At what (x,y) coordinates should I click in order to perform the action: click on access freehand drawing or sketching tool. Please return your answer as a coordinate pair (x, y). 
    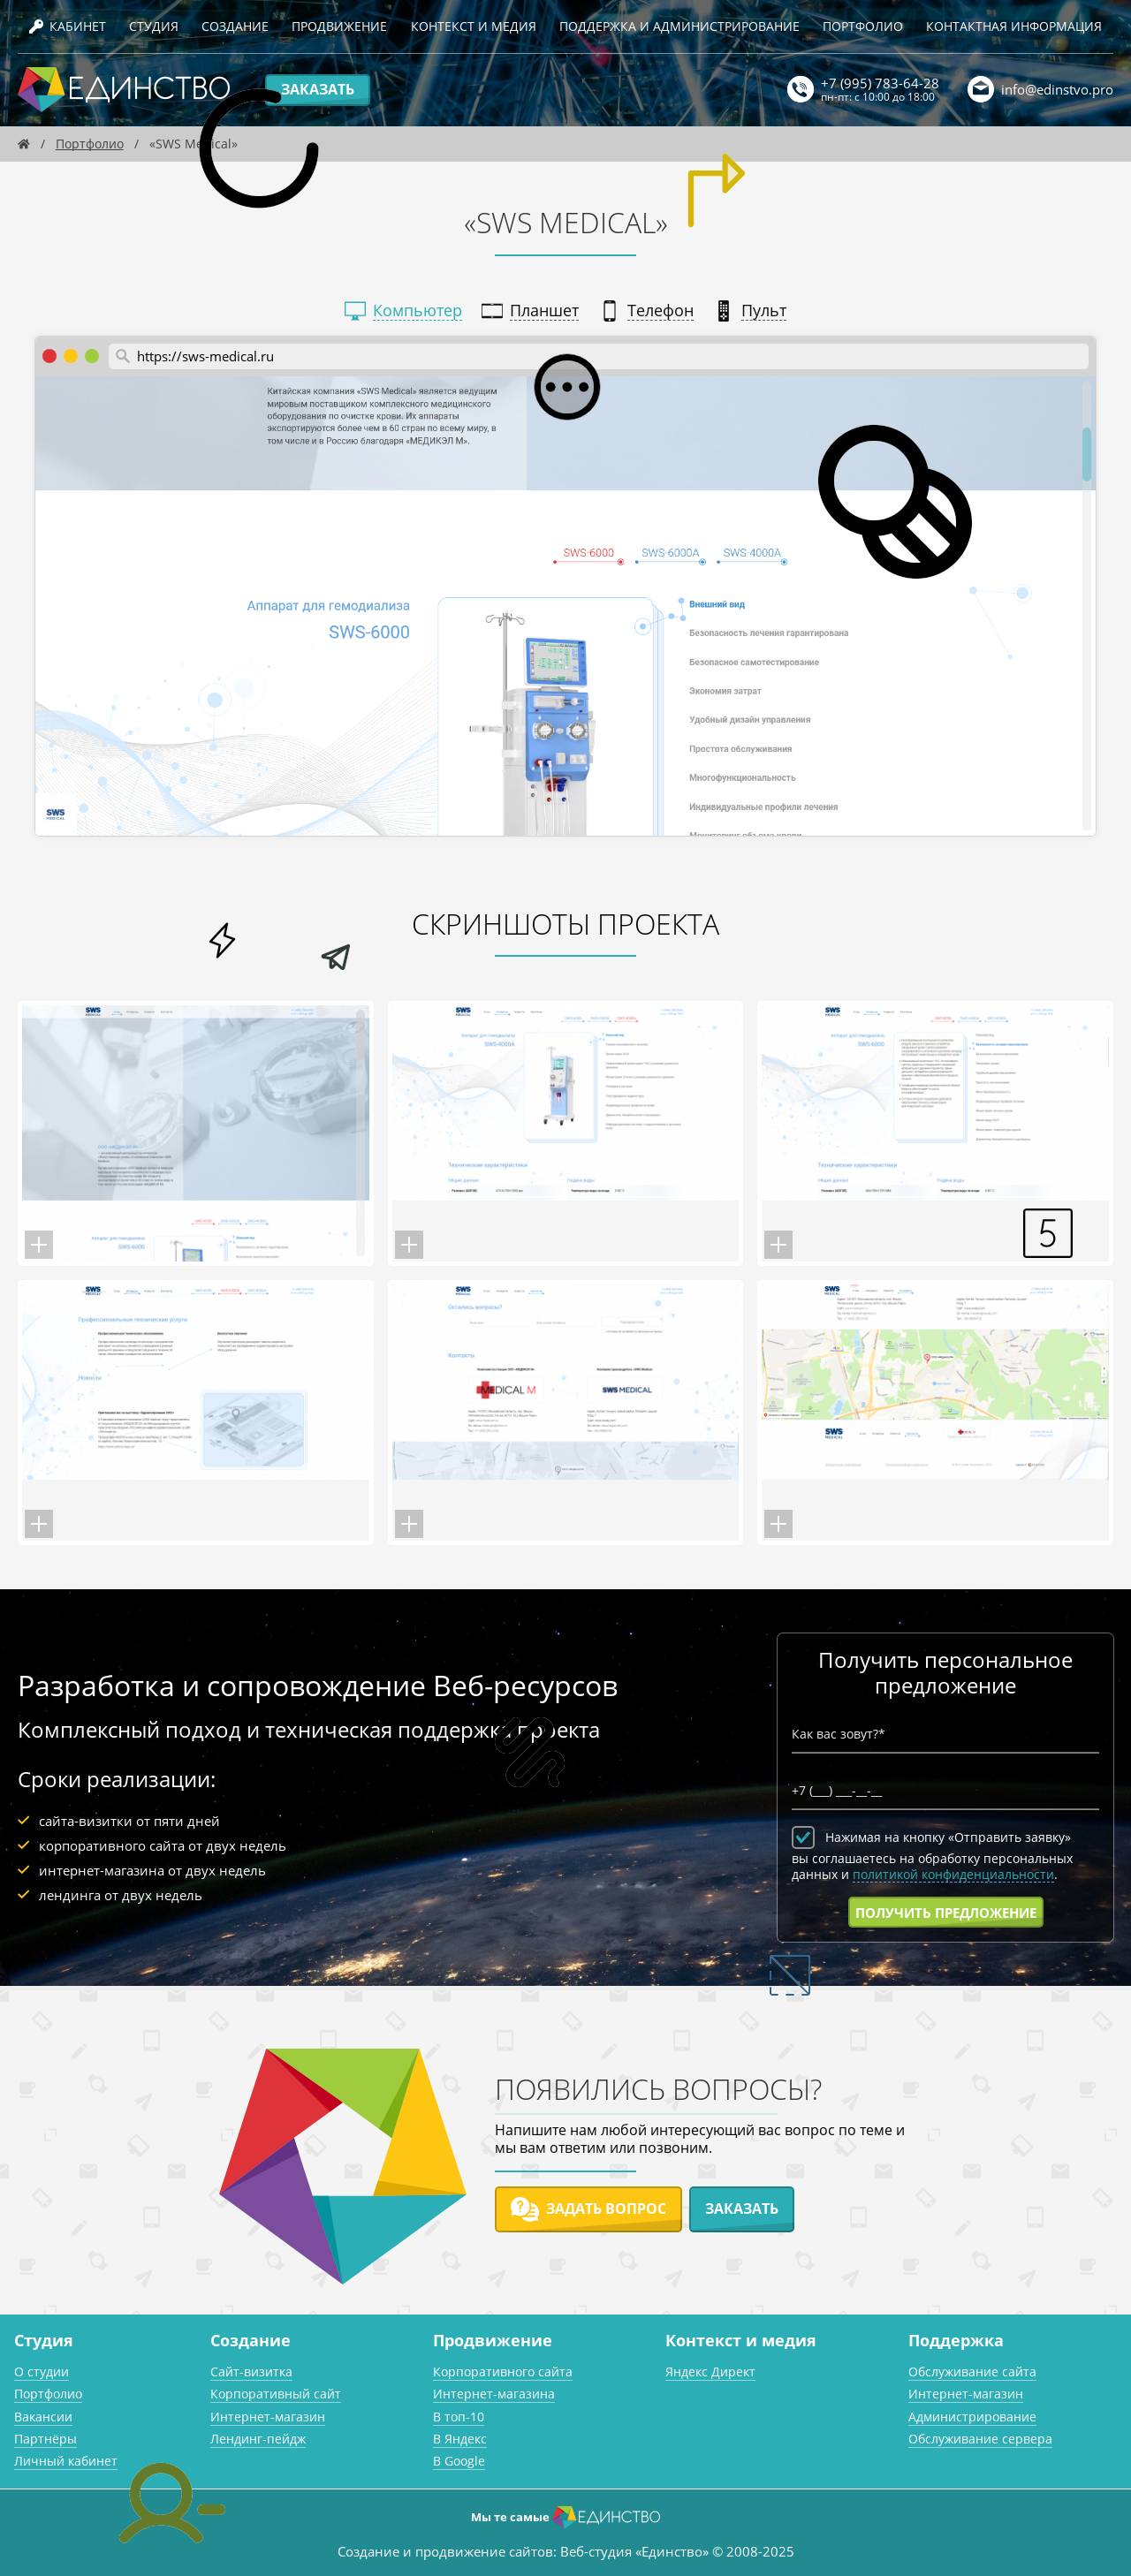
    Looking at the image, I should click on (529, 1752).